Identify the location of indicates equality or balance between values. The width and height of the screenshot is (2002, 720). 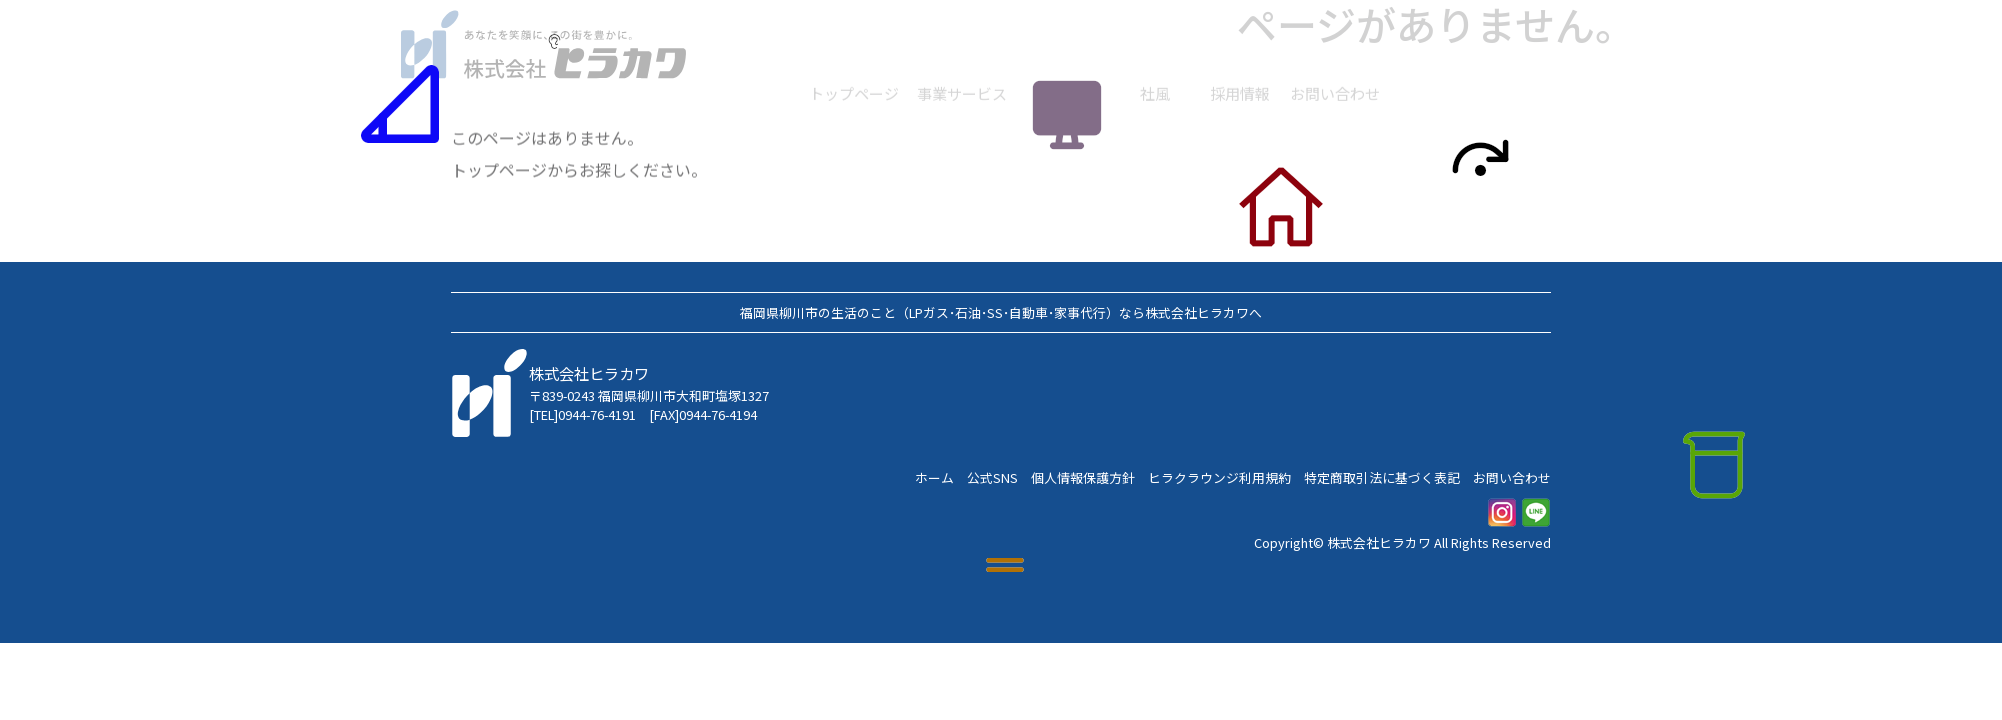
(1005, 565).